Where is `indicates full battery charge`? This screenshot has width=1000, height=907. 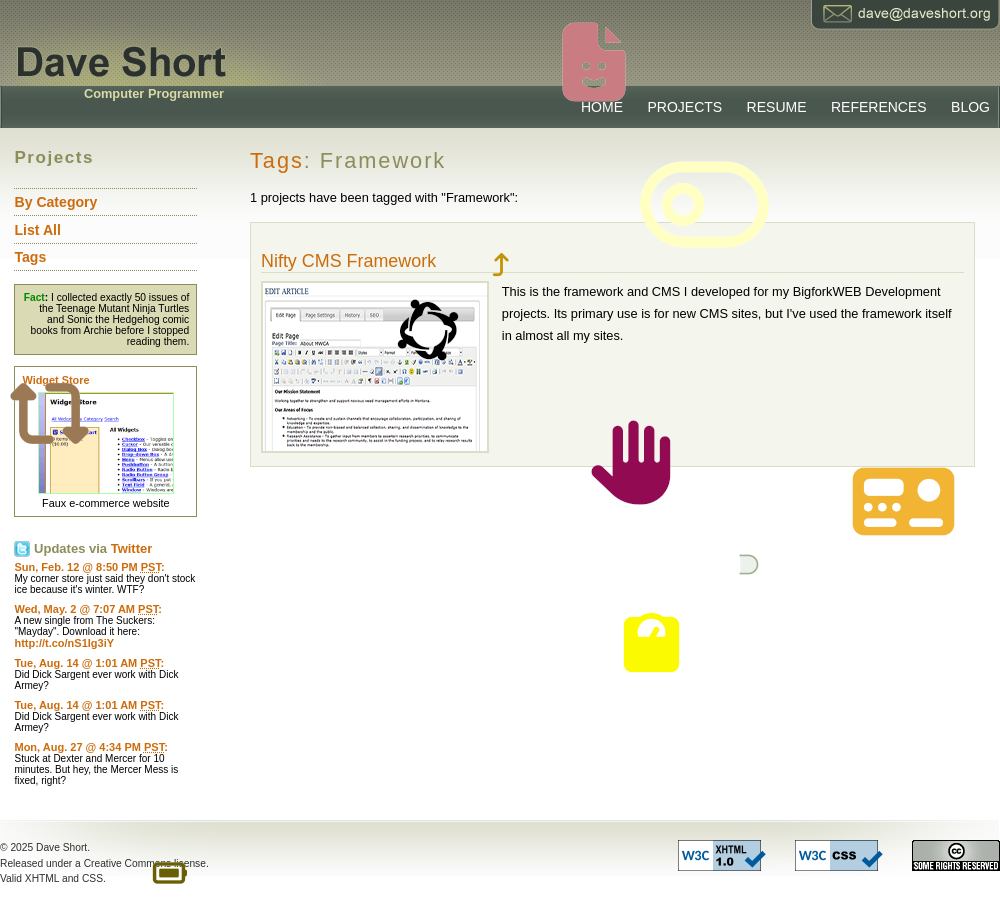
indicates full battery charge is located at coordinates (169, 873).